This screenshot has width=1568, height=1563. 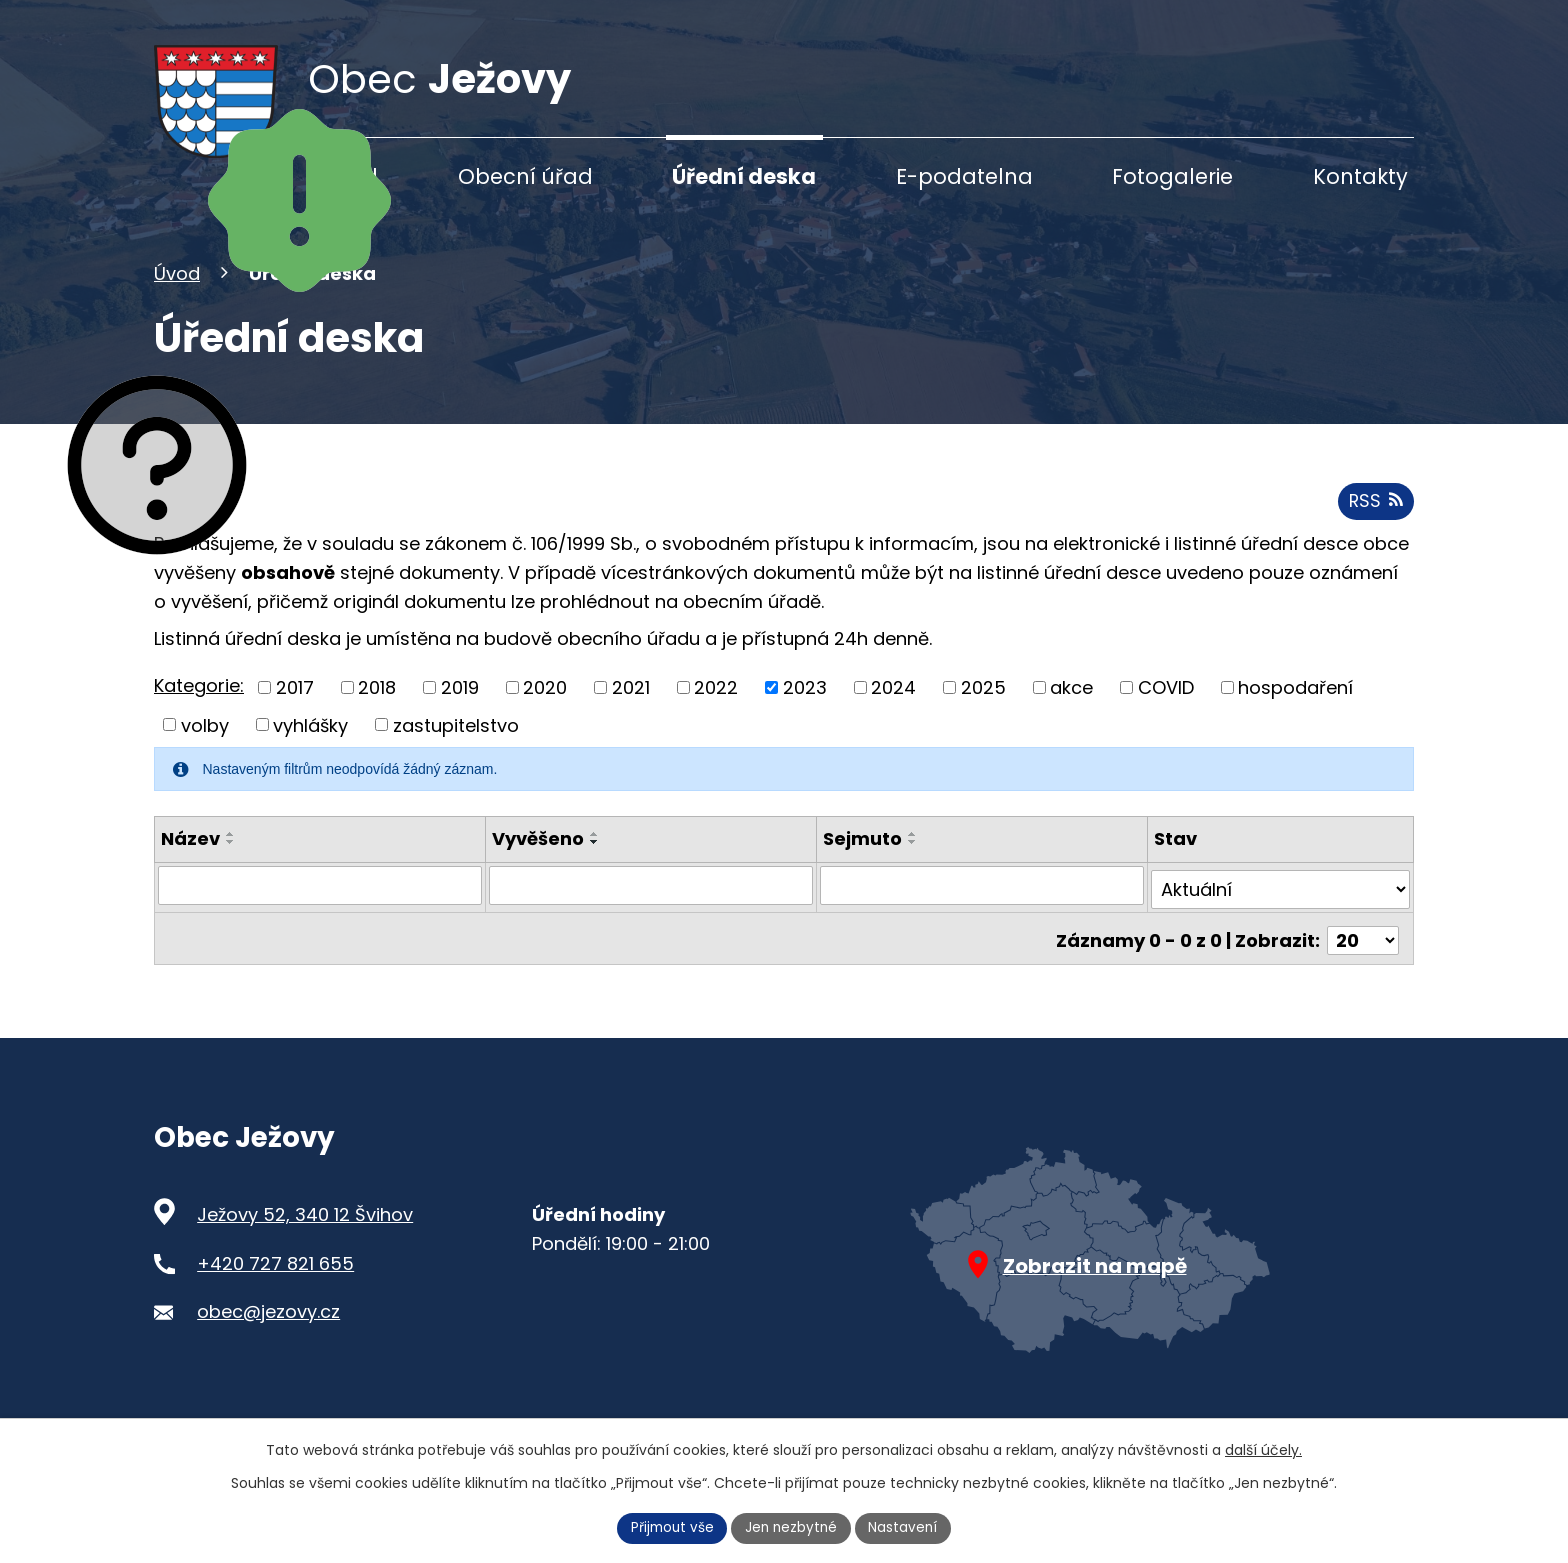 What do you see at coordinates (299, 200) in the screenshot?
I see `indicates a warning or important alert` at bounding box center [299, 200].